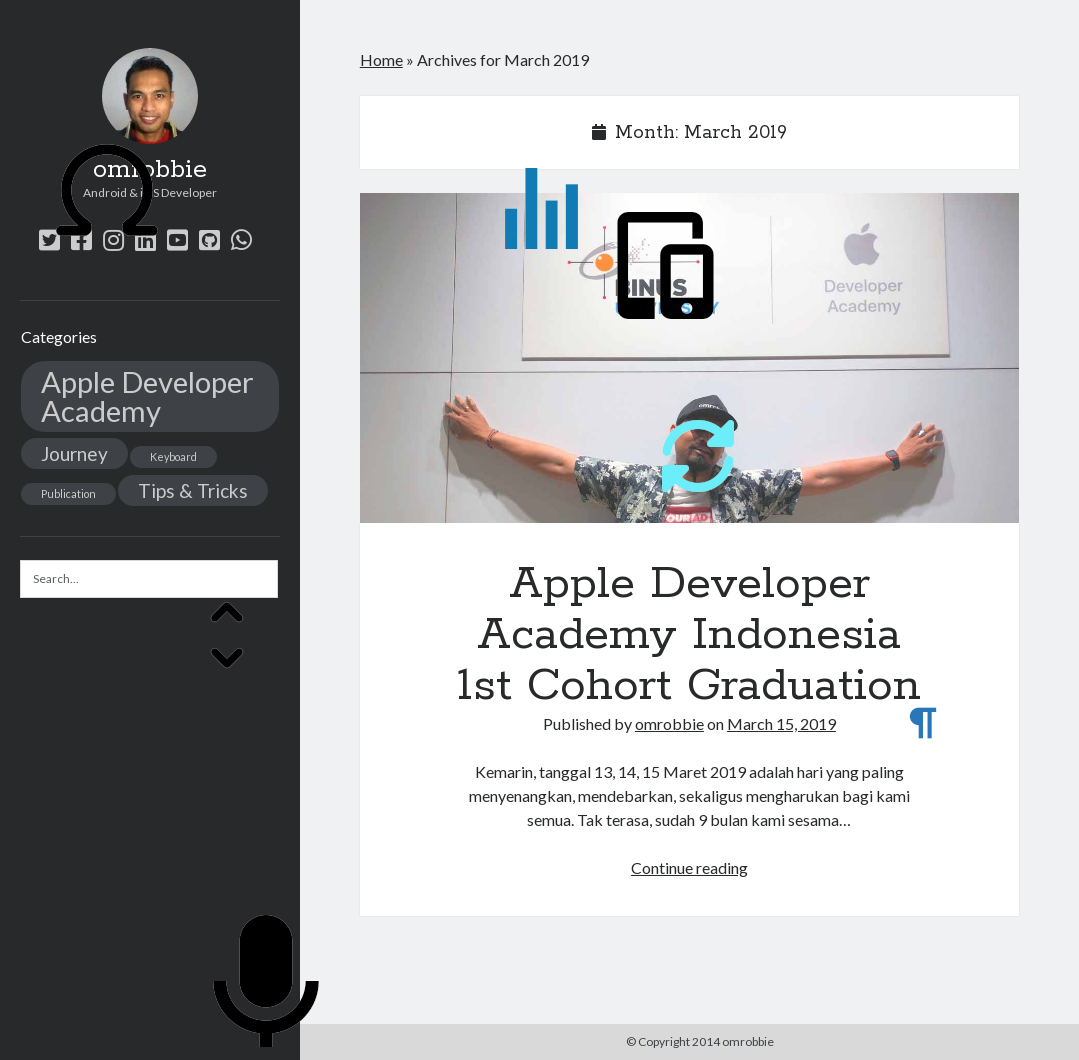 The height and width of the screenshot is (1060, 1079). I want to click on toggle paragraph formatting options, so click(923, 723).